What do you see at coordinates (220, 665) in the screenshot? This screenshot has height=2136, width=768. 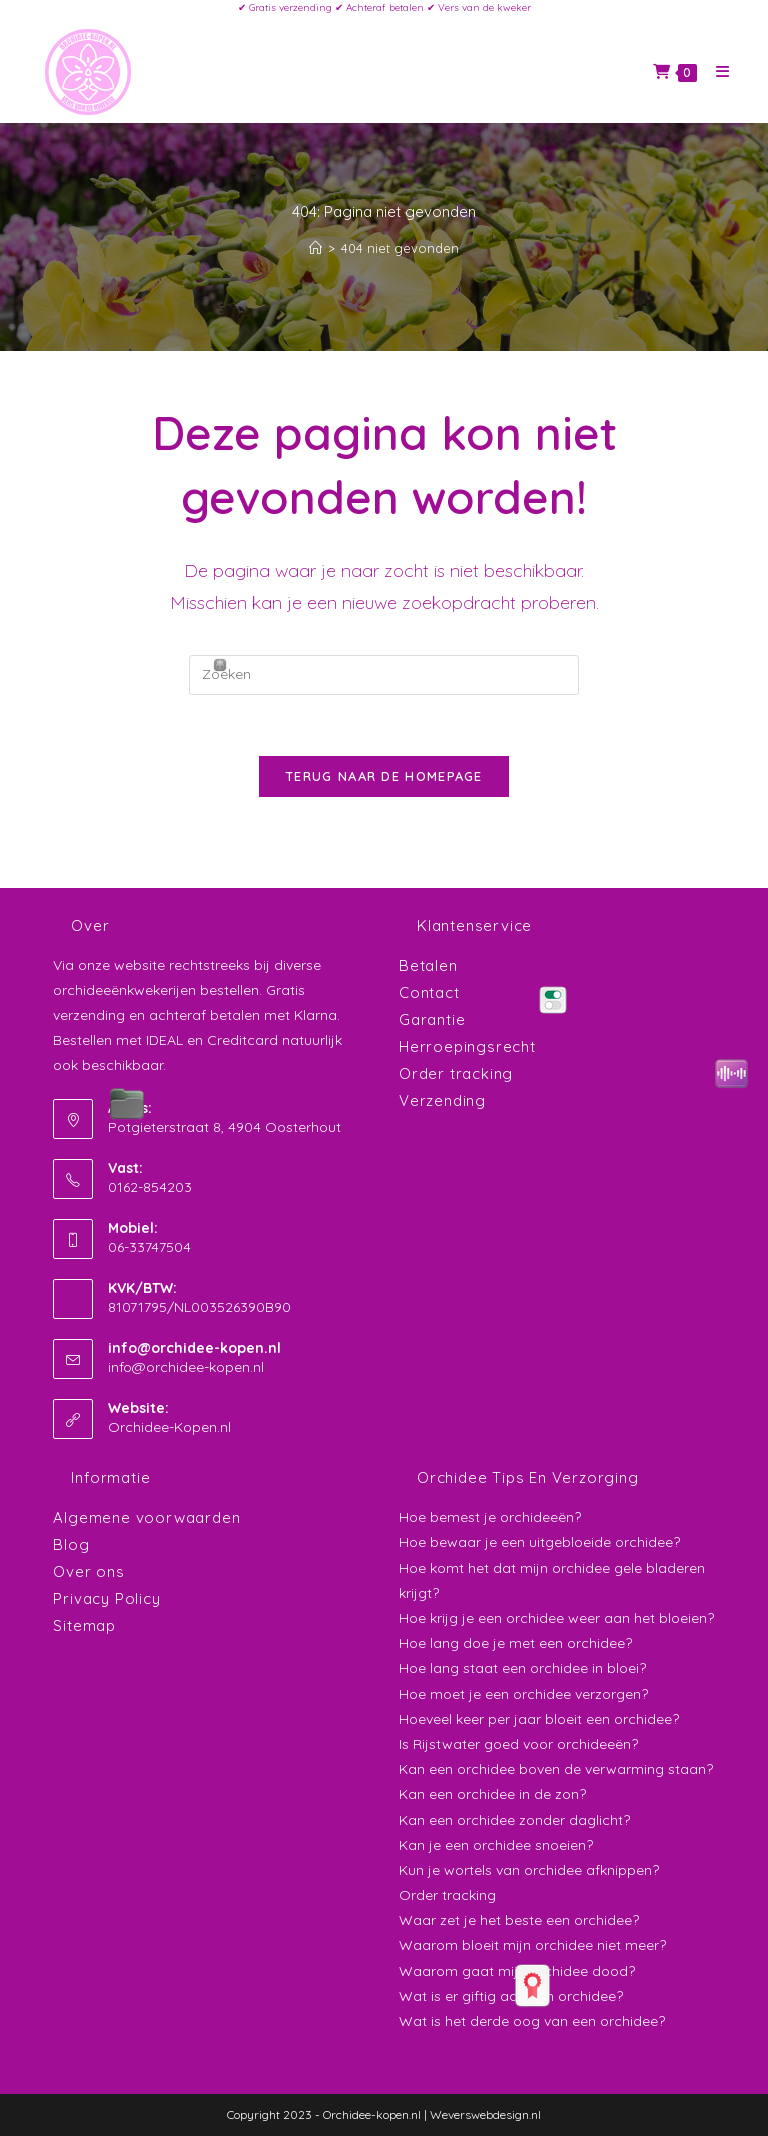 I see `open preview app to view images and PDFs` at bounding box center [220, 665].